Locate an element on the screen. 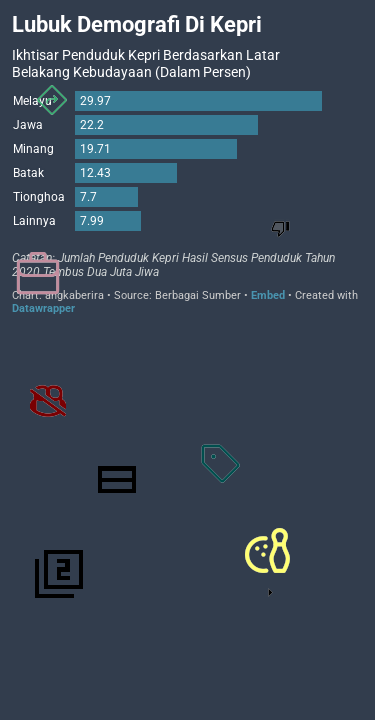 This screenshot has width=375, height=720. add or manage tags is located at coordinates (221, 464).